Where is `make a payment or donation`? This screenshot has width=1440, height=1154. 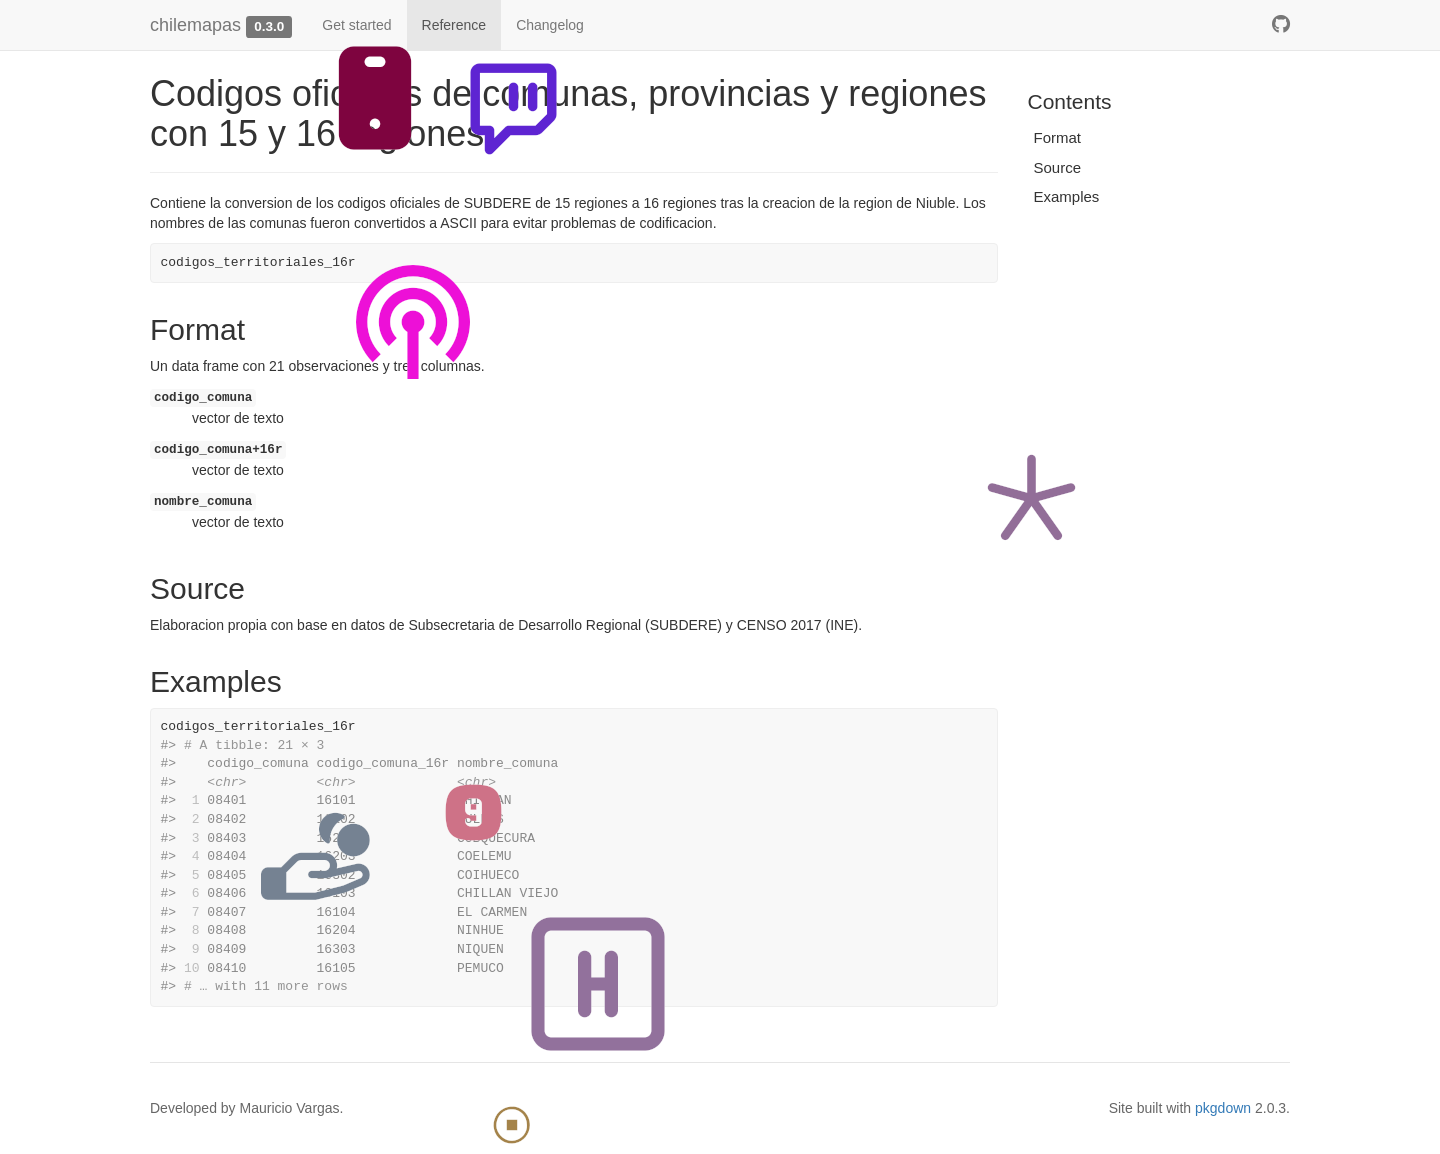 make a payment or donation is located at coordinates (319, 860).